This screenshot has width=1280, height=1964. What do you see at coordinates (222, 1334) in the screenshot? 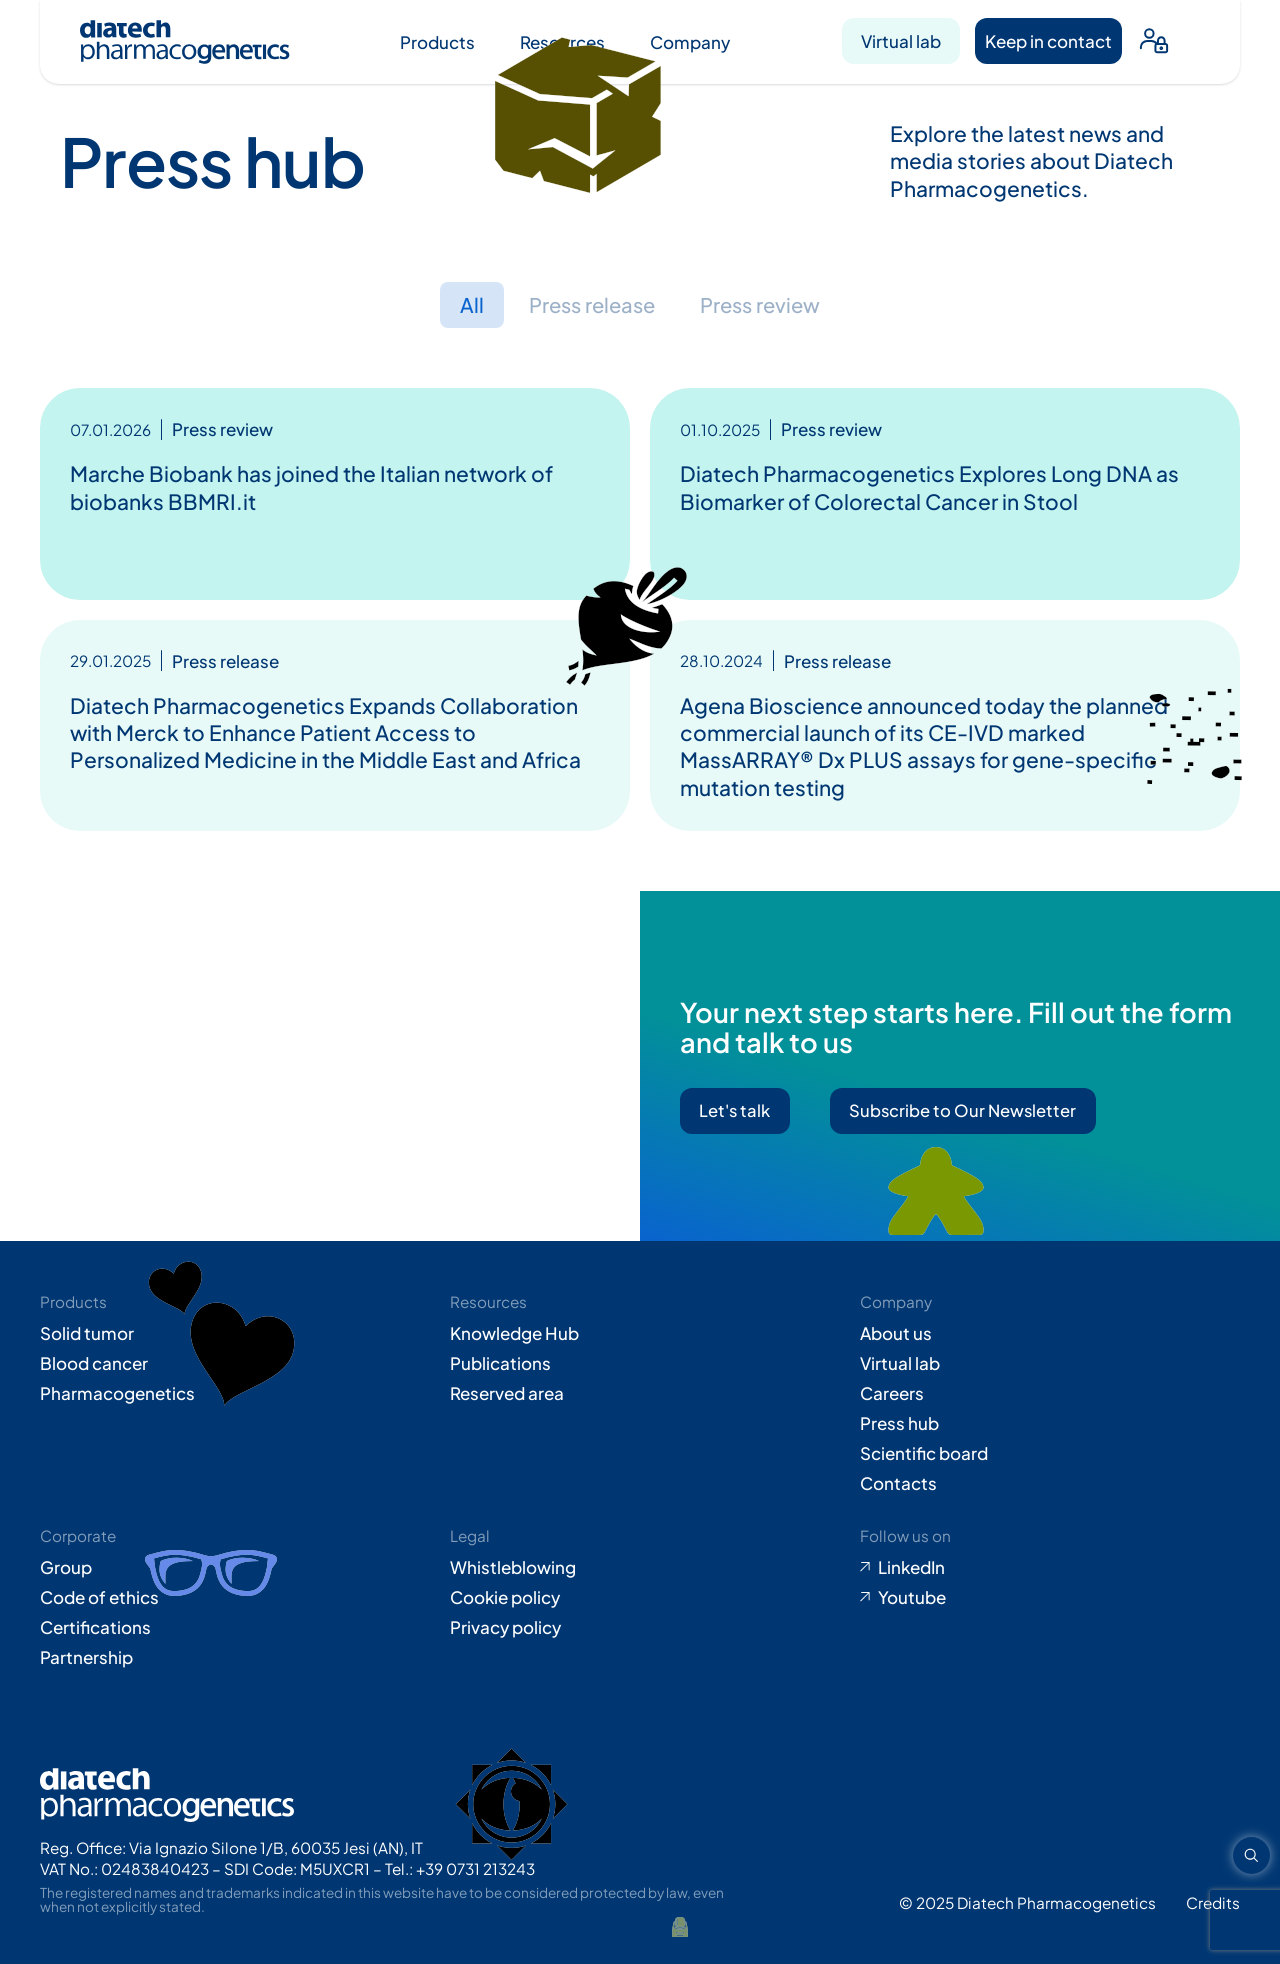
I see `indicates a charm or affection bonus in gameplay` at bounding box center [222, 1334].